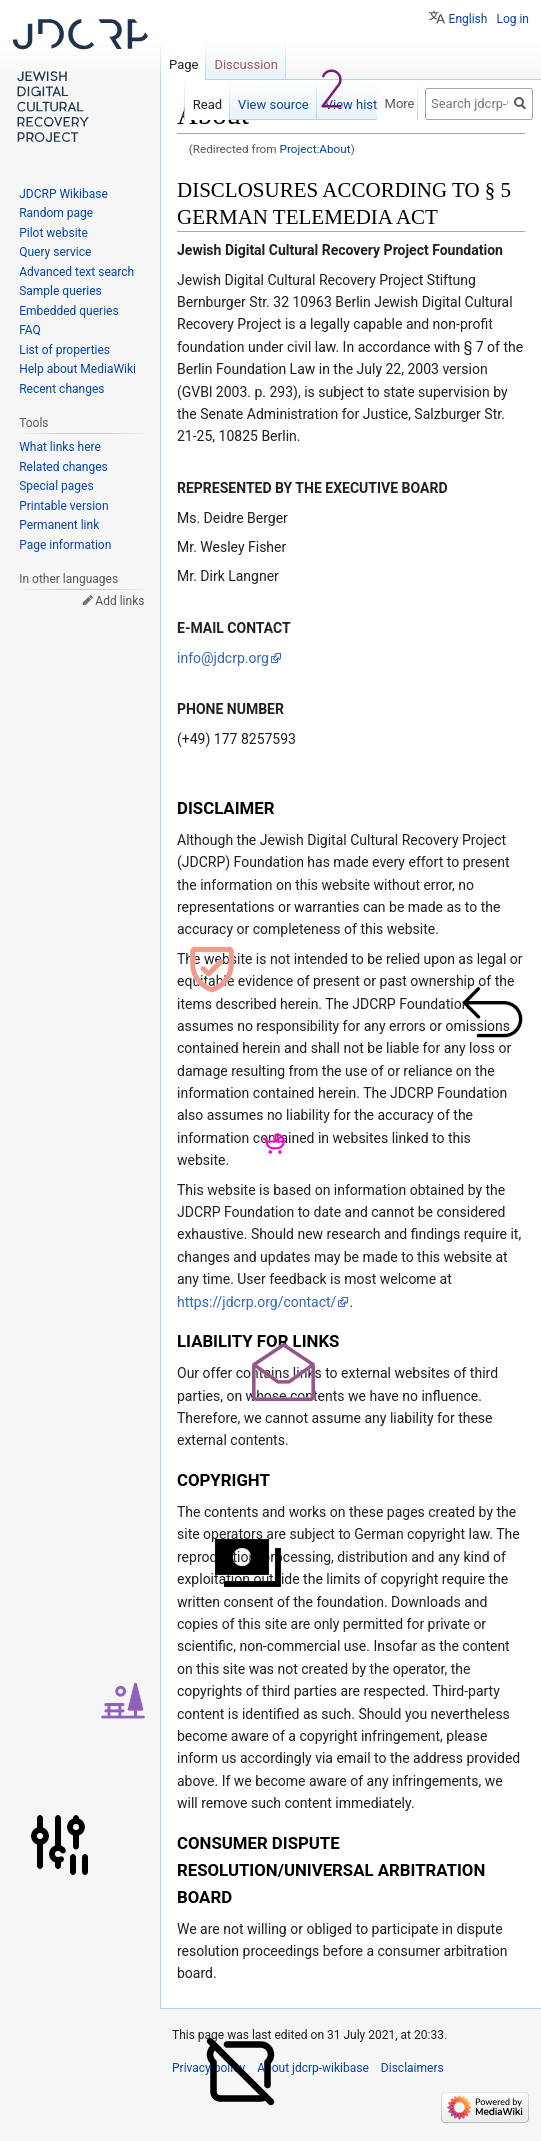  What do you see at coordinates (123, 1703) in the screenshot?
I see `view nearby parks or green spaces` at bounding box center [123, 1703].